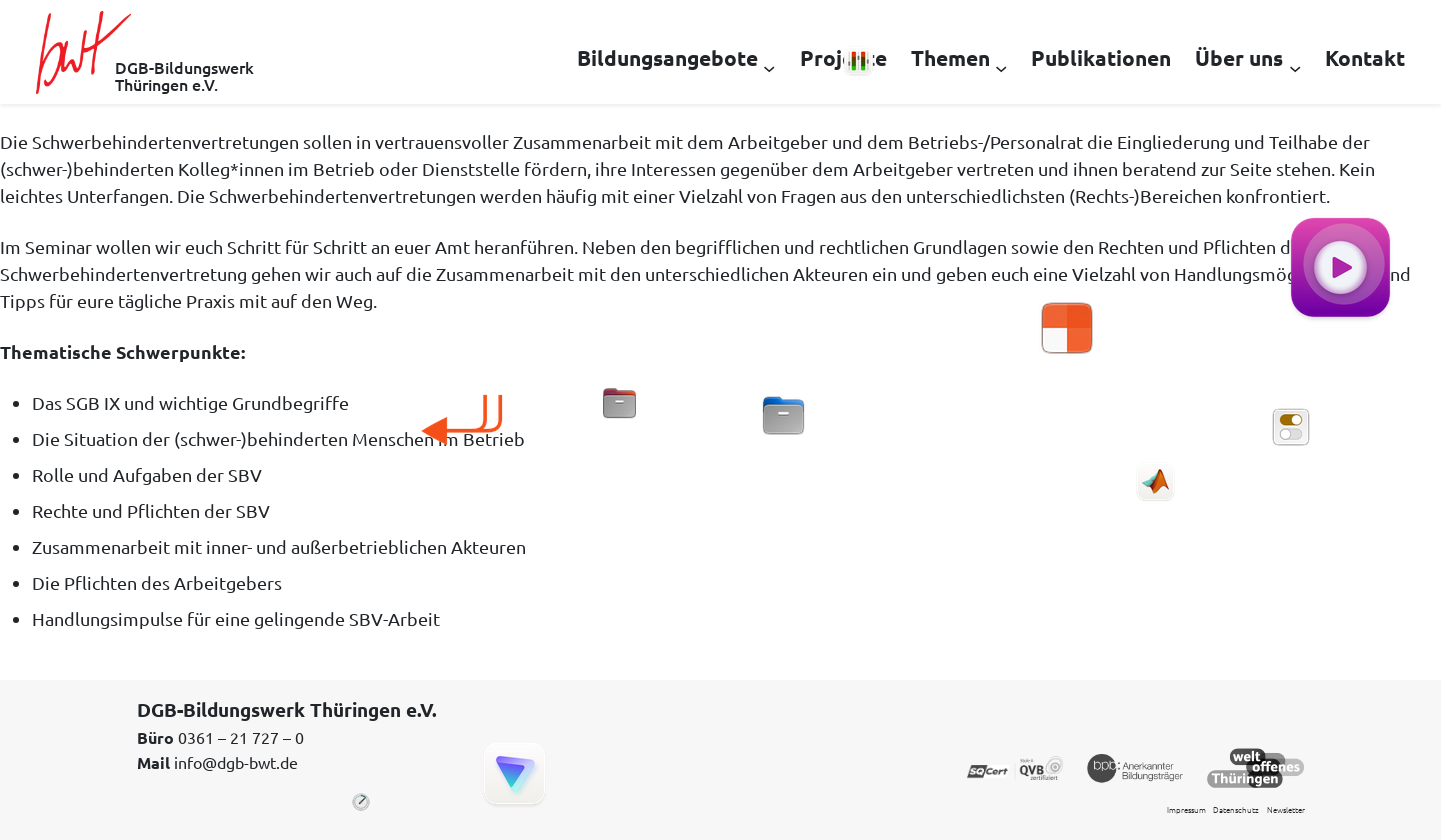  I want to click on open mpv media player, so click(1340, 267).